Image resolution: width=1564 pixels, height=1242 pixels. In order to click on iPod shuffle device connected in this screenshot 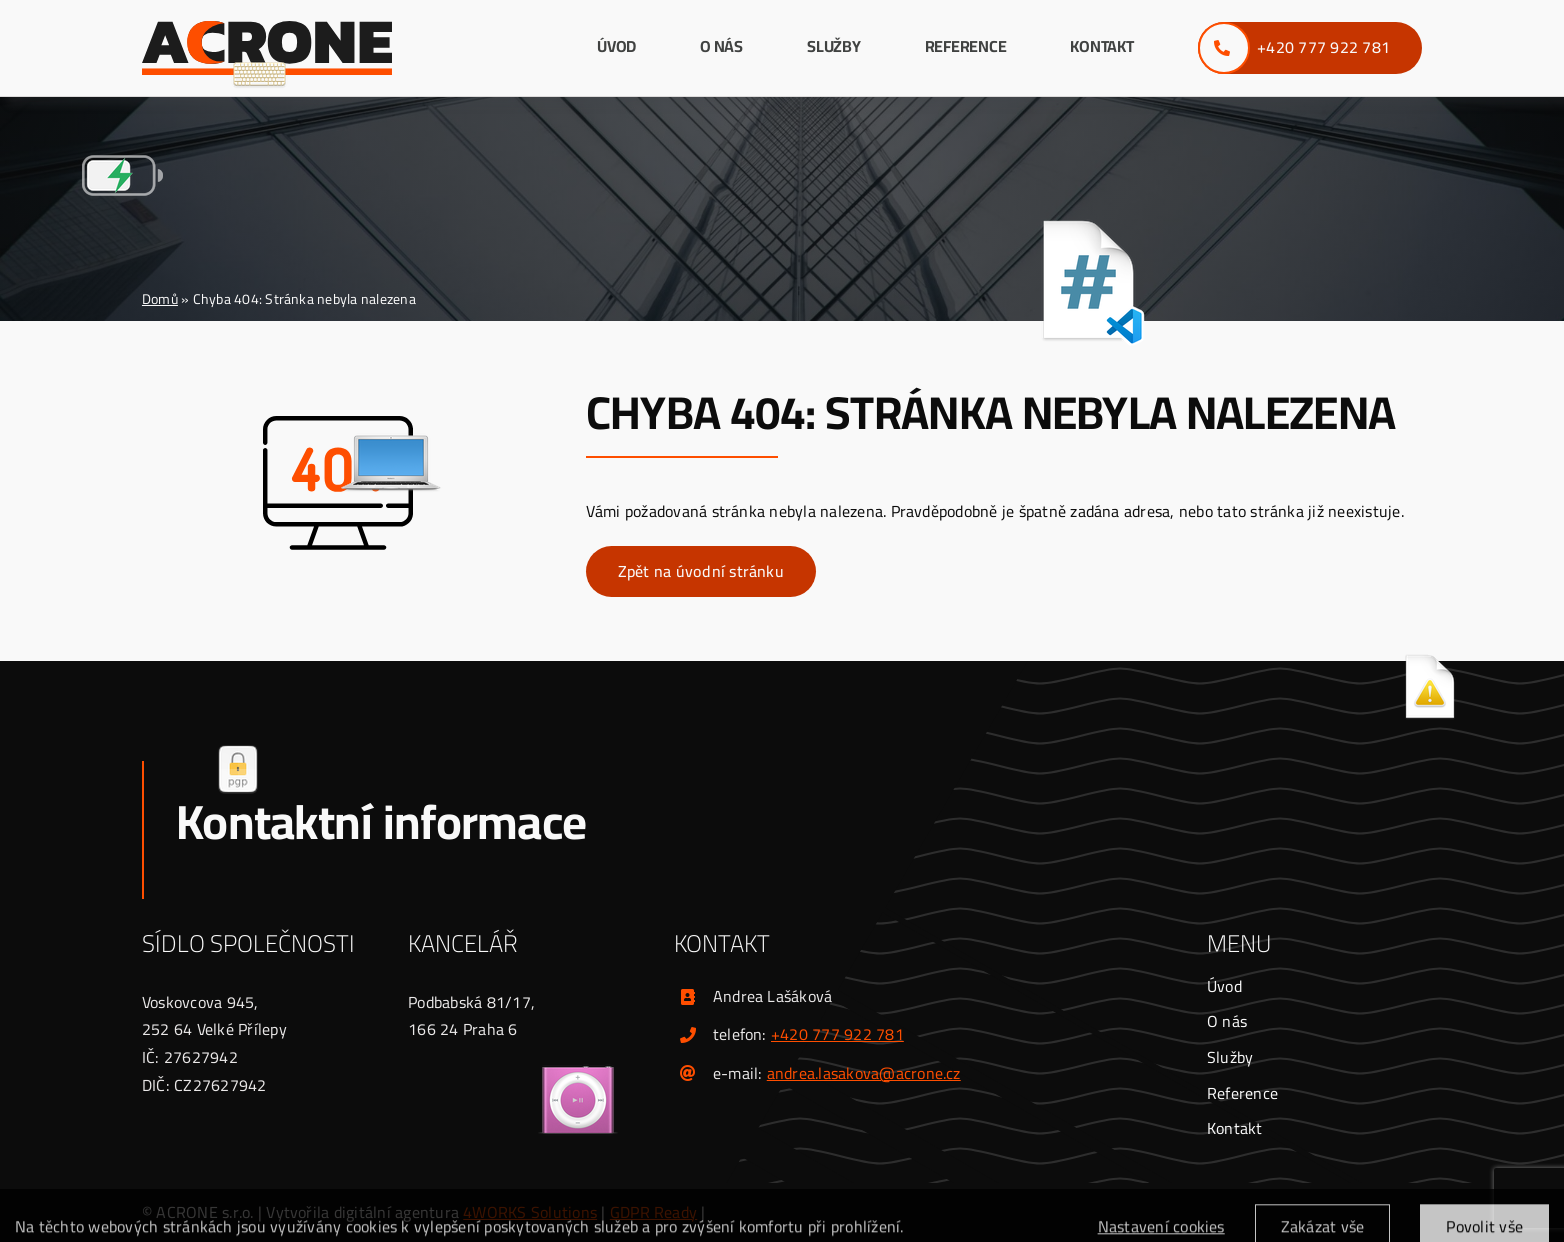, I will do `click(578, 1100)`.